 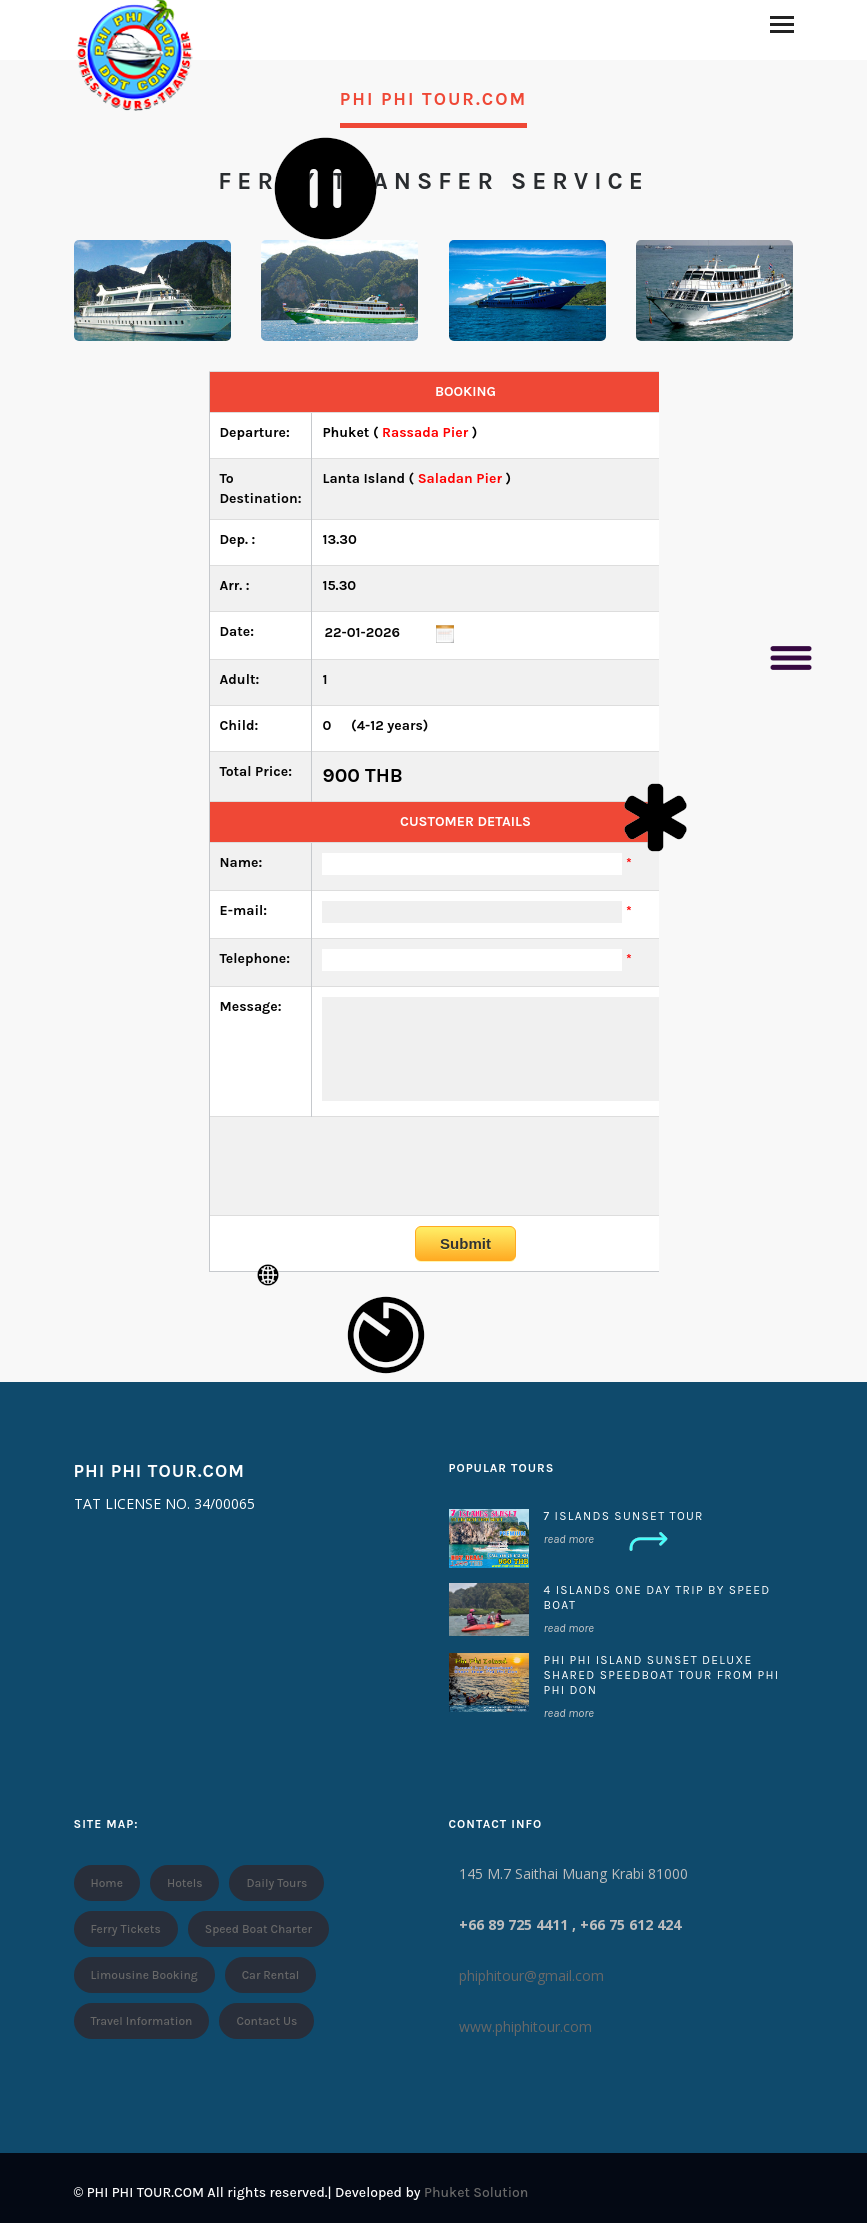 What do you see at coordinates (386, 1335) in the screenshot?
I see `set or view a countdown timer` at bounding box center [386, 1335].